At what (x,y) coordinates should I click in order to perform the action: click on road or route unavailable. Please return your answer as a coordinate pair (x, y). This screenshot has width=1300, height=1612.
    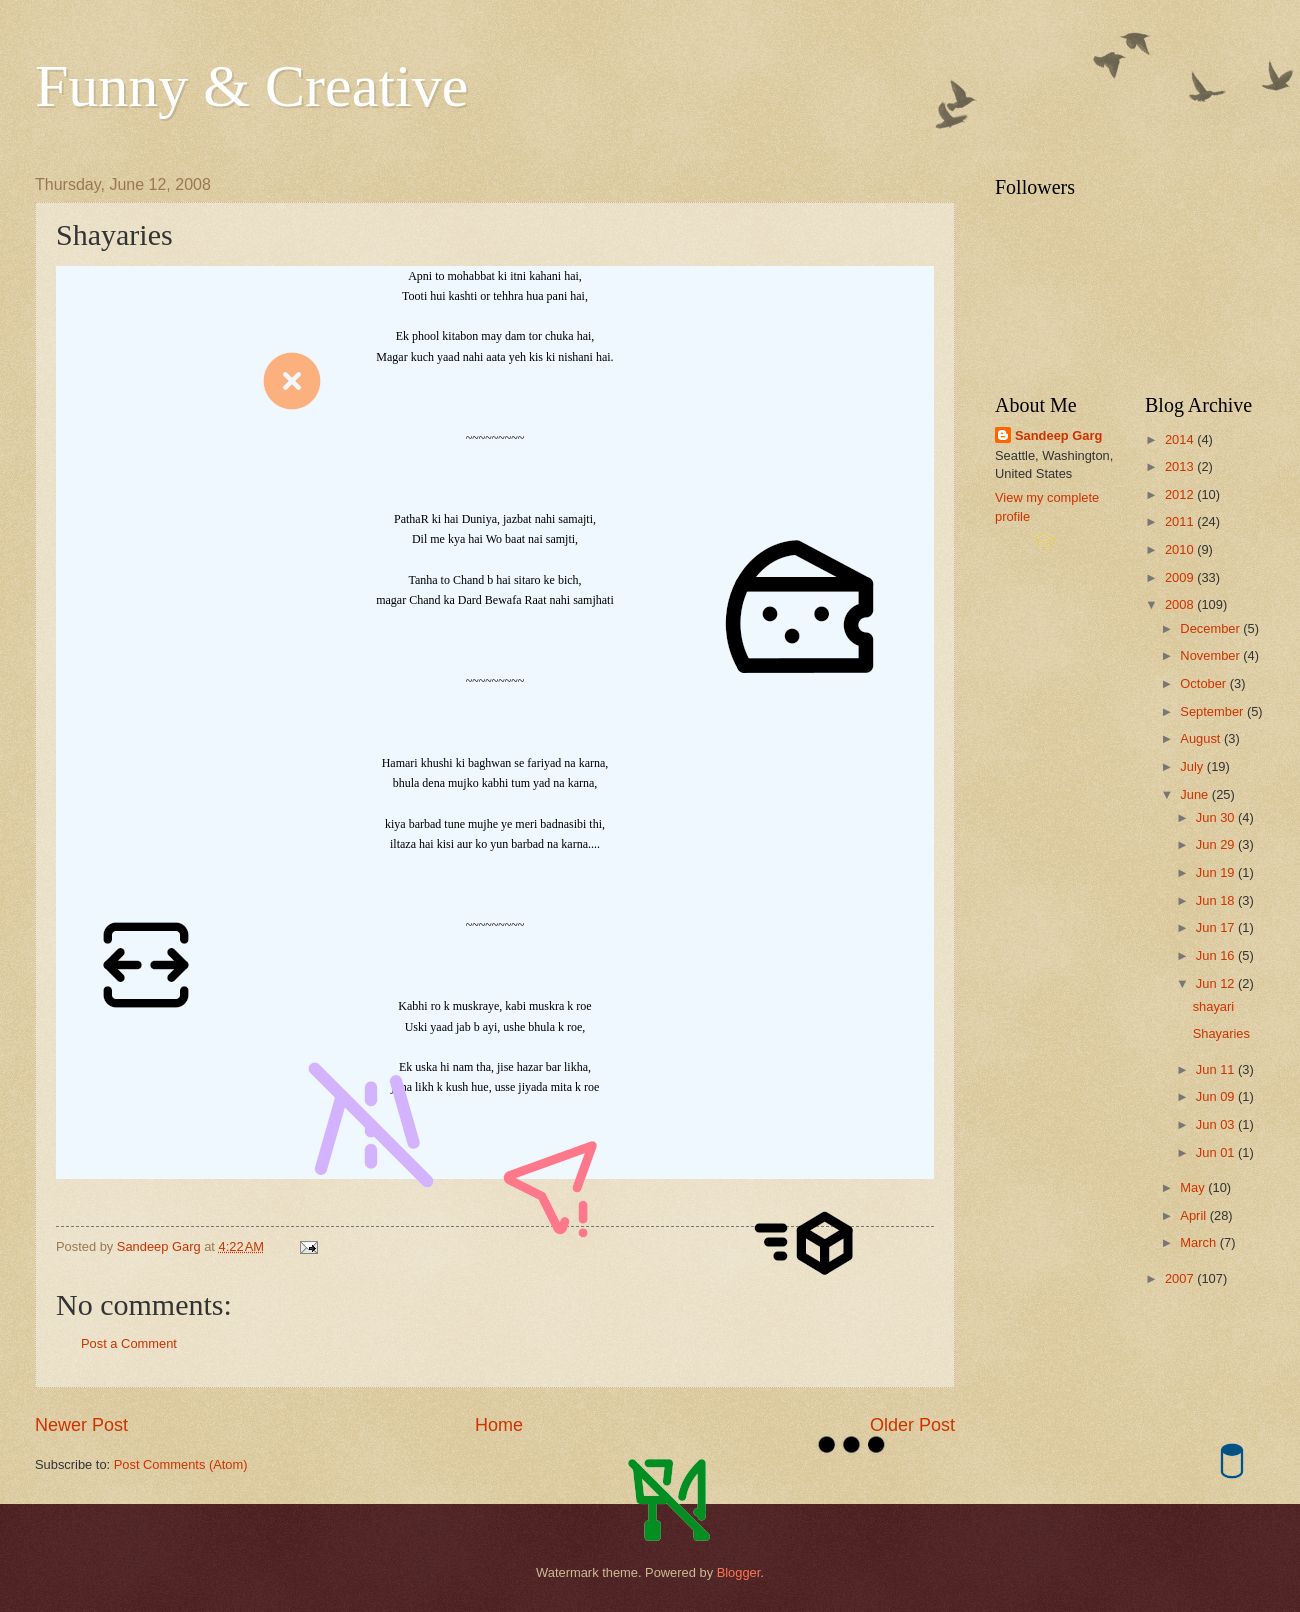
    Looking at the image, I should click on (371, 1125).